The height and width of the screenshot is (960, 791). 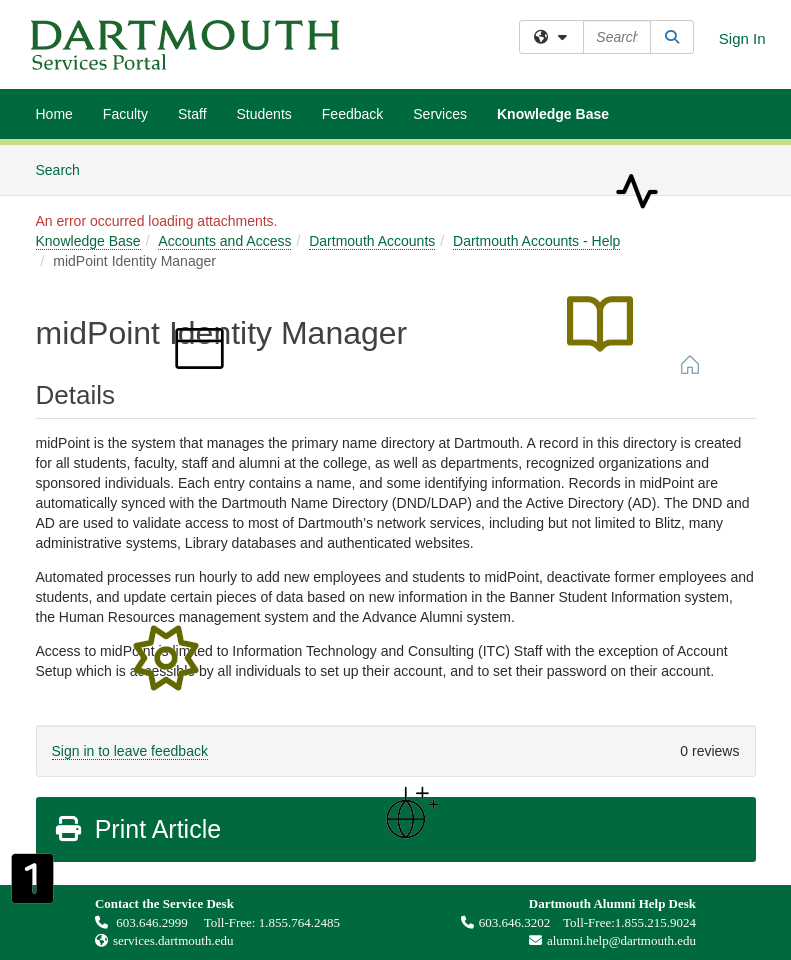 I want to click on access documentation or readme, so click(x=600, y=325).